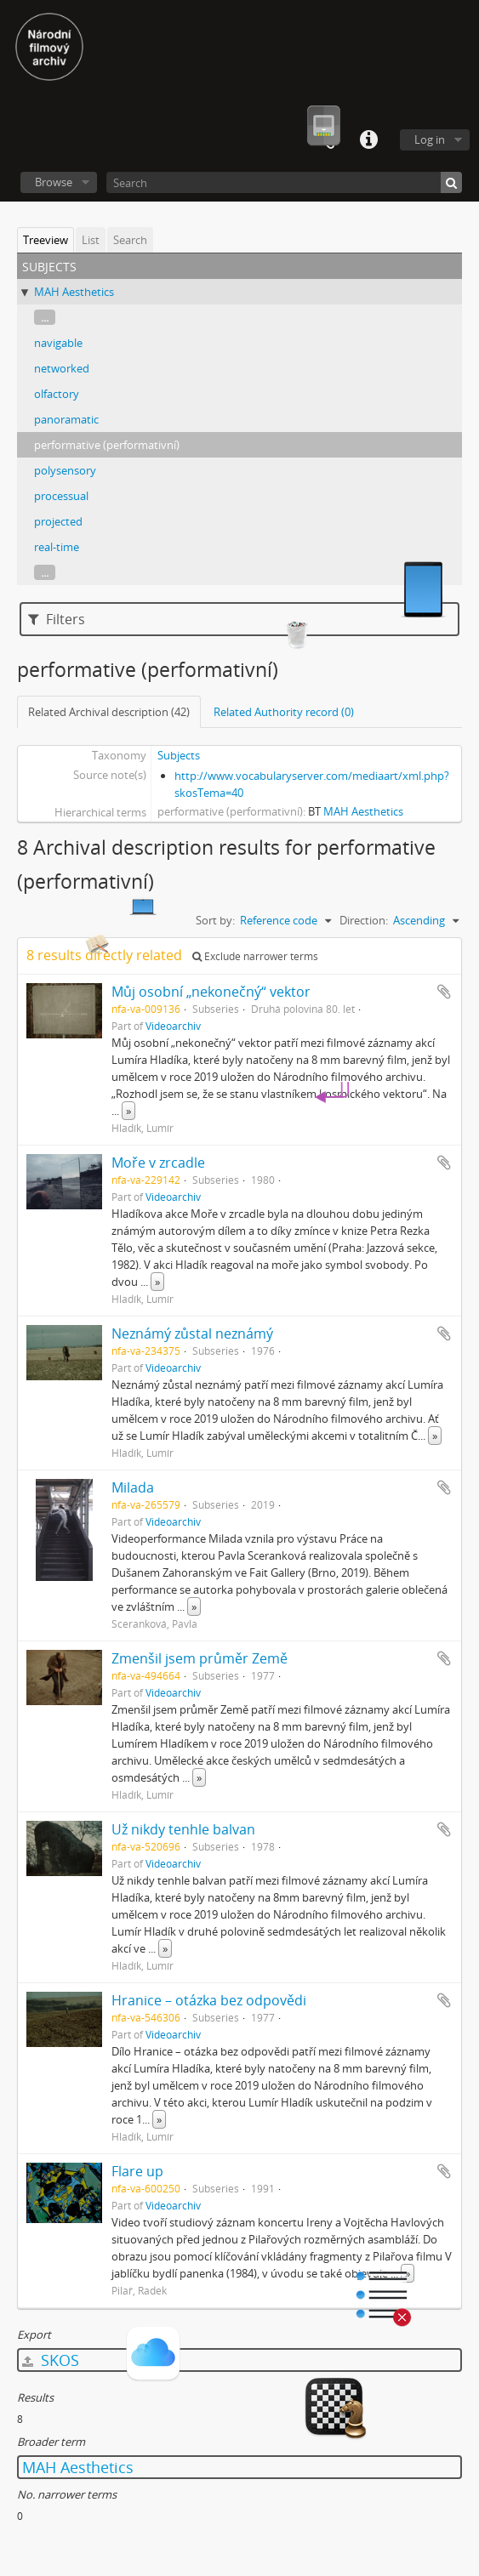  What do you see at coordinates (331, 1089) in the screenshot?
I see `reply to all recipients in an email thread` at bounding box center [331, 1089].